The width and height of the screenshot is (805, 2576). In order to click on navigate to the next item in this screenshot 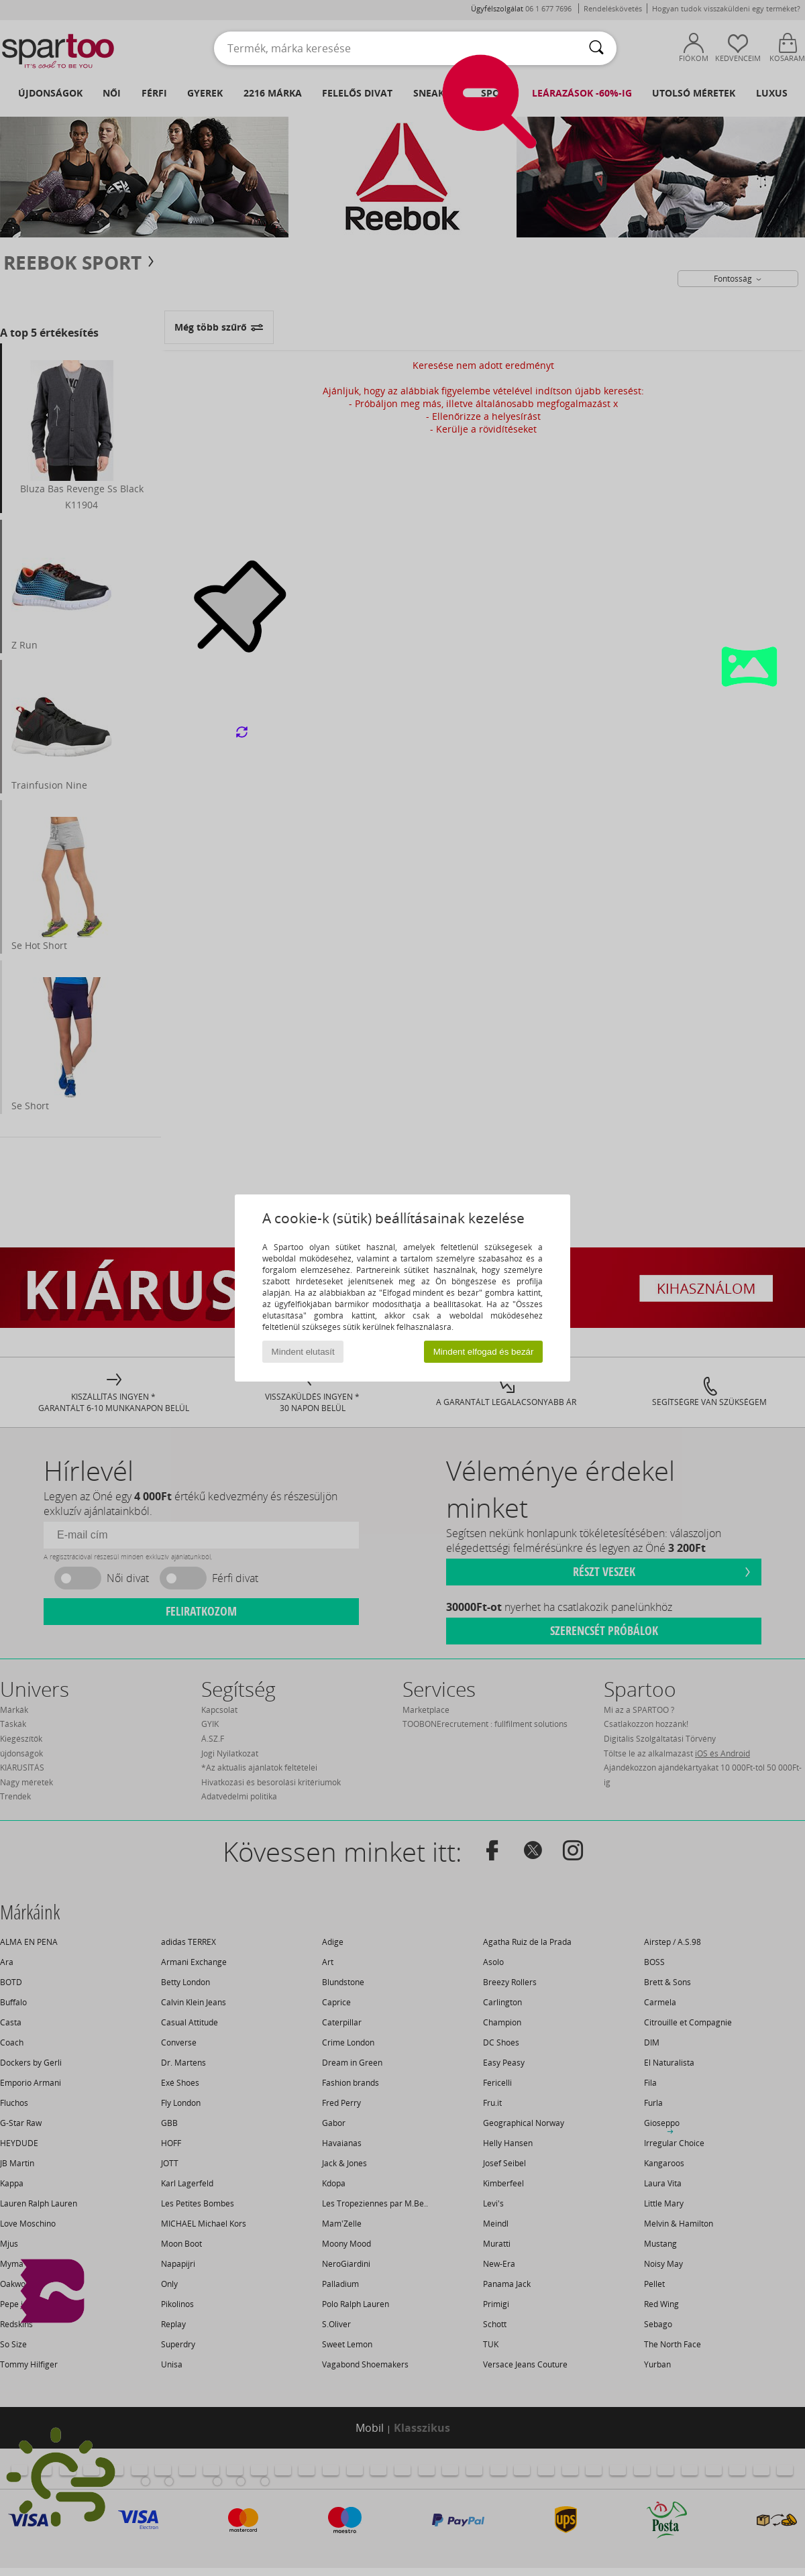, I will do `click(670, 2131)`.